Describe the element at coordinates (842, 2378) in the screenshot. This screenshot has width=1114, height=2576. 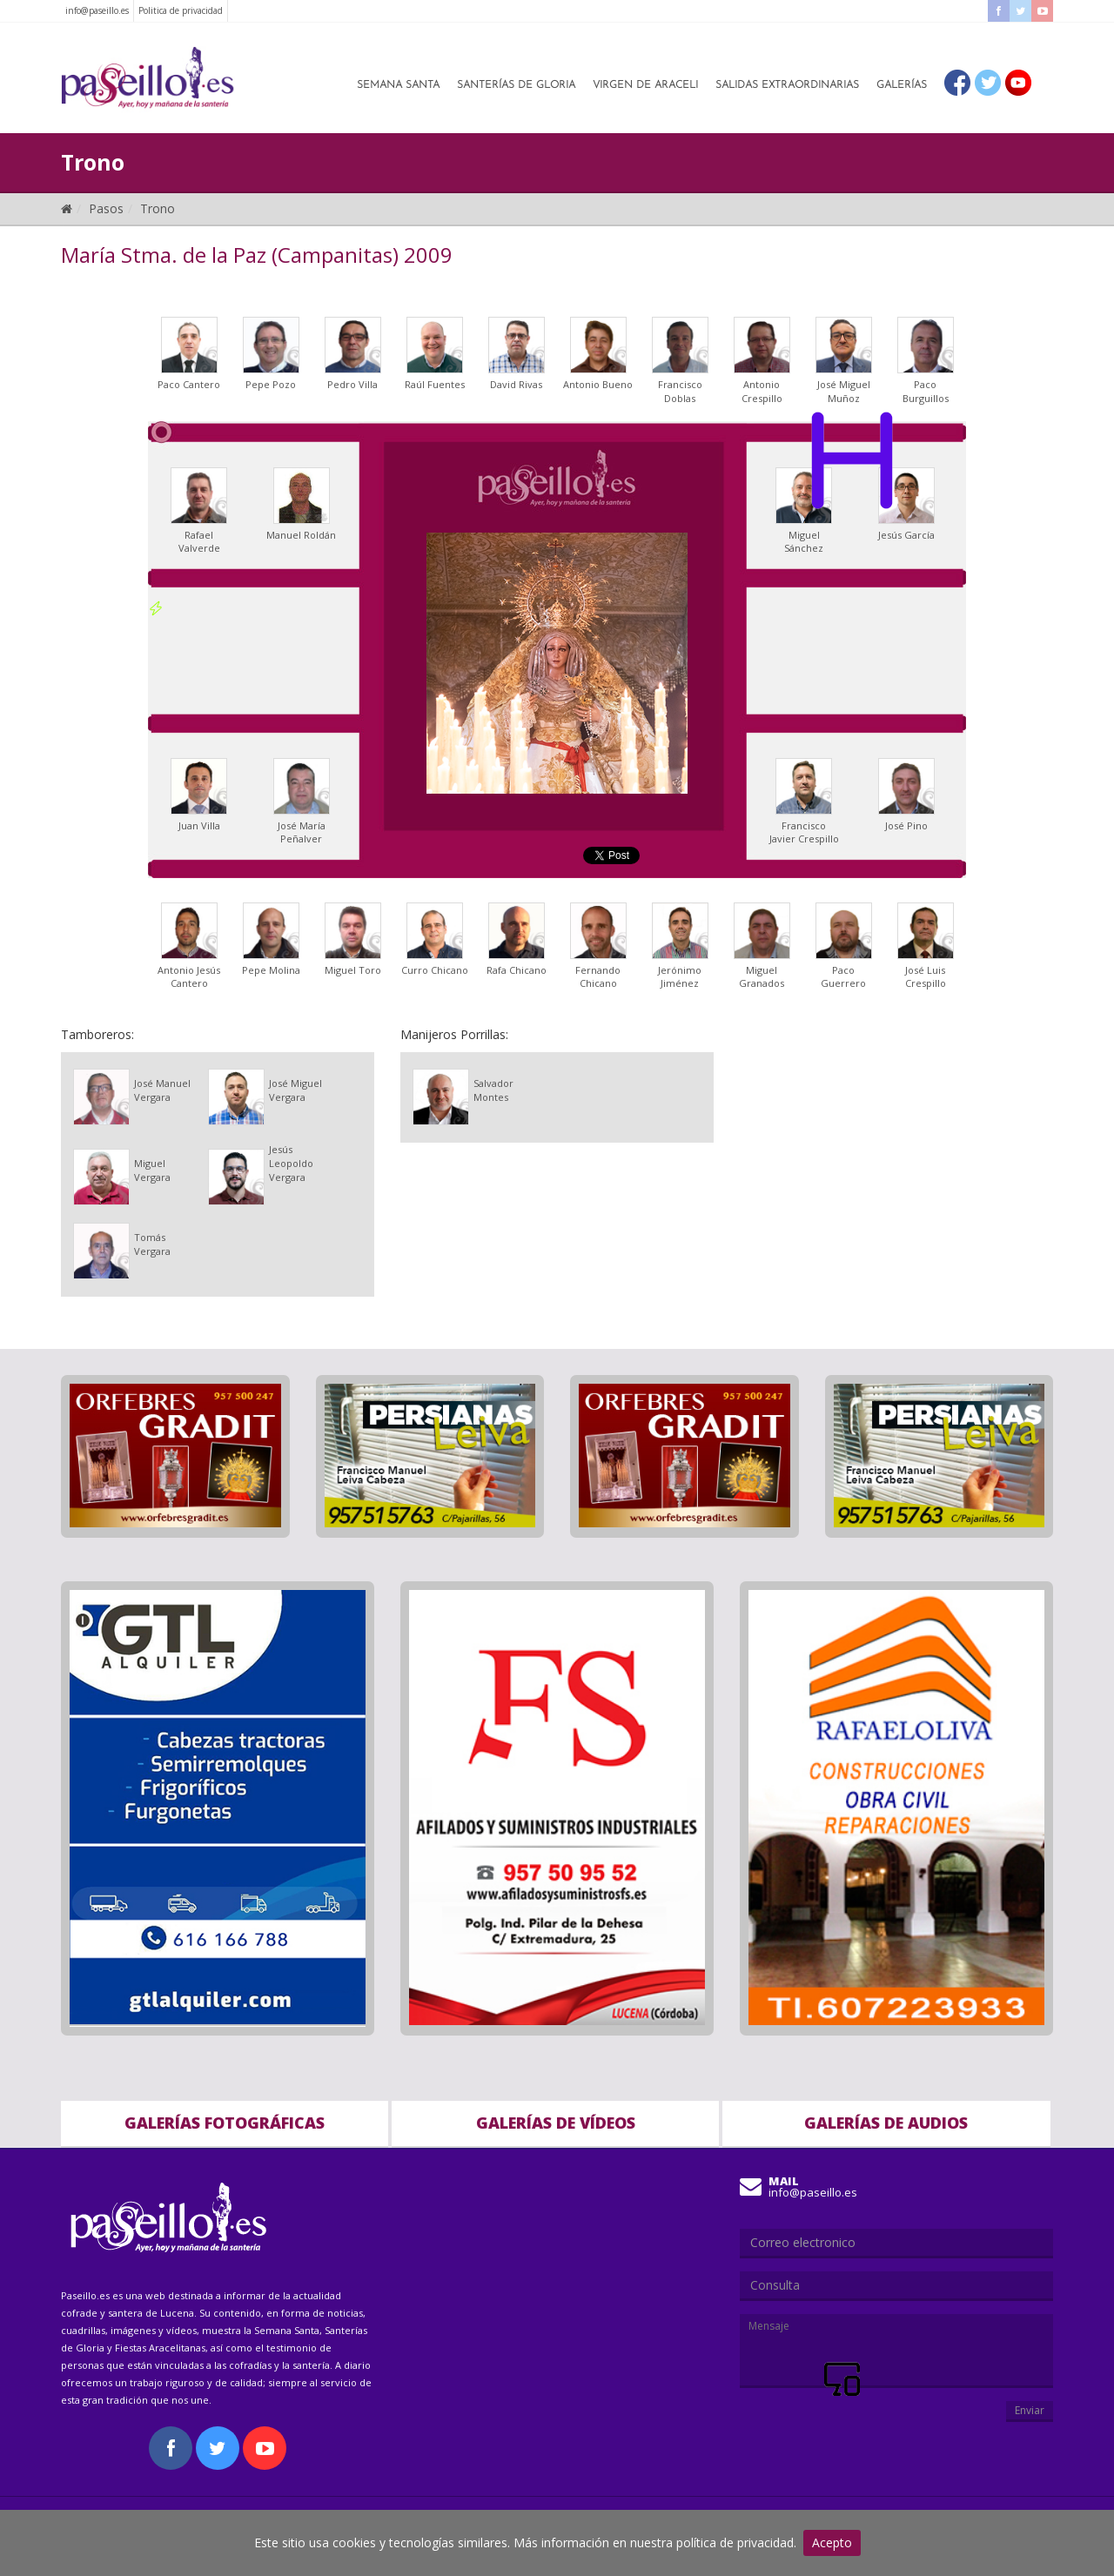
I see `view connected devices` at that location.